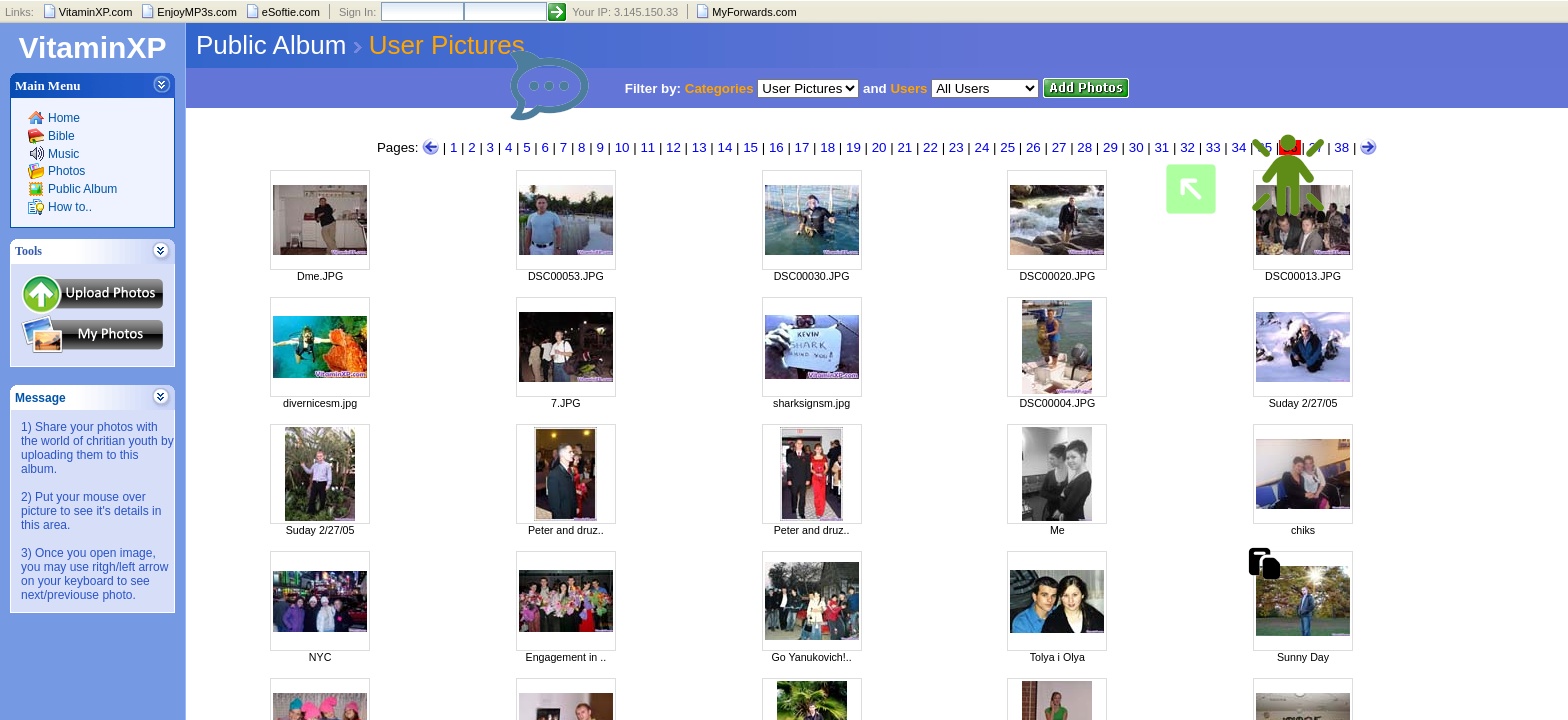 This screenshot has width=1568, height=720. I want to click on copy content to clipboard, so click(1264, 563).